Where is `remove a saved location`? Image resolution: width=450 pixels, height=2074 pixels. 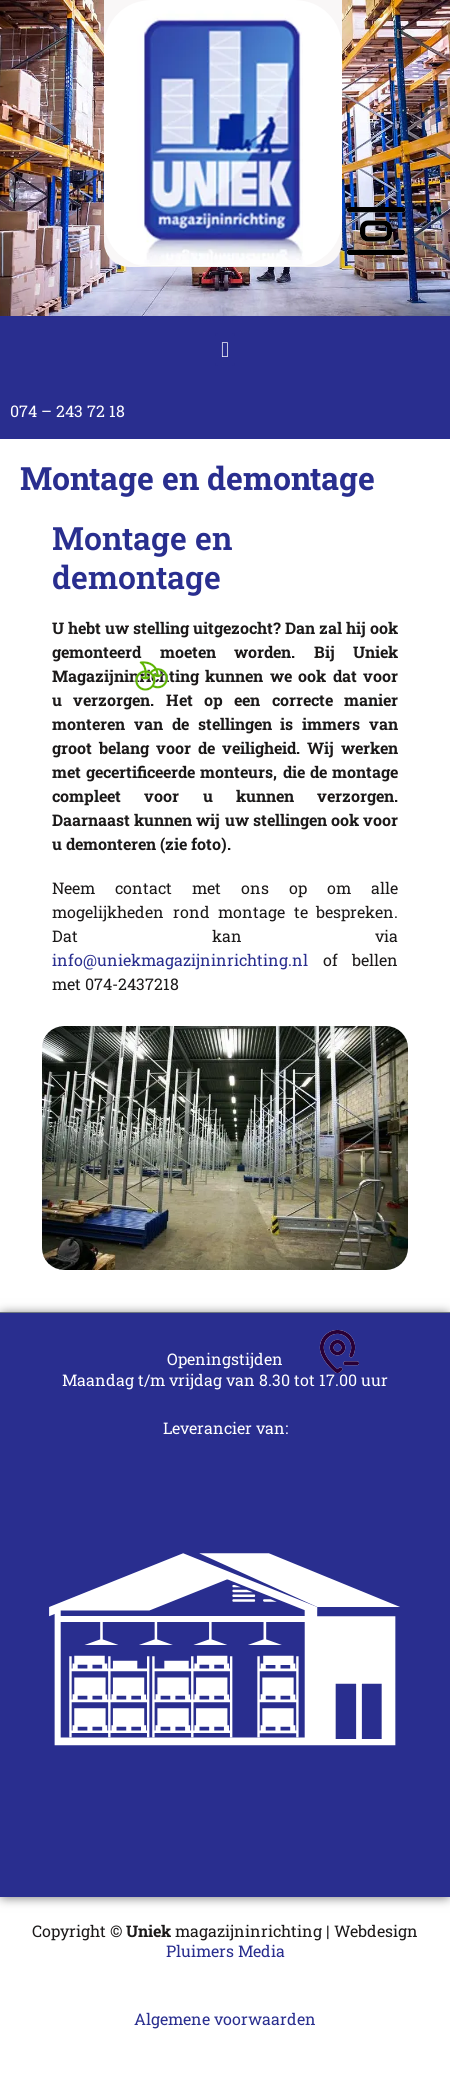
remove a saved location is located at coordinates (337, 1351).